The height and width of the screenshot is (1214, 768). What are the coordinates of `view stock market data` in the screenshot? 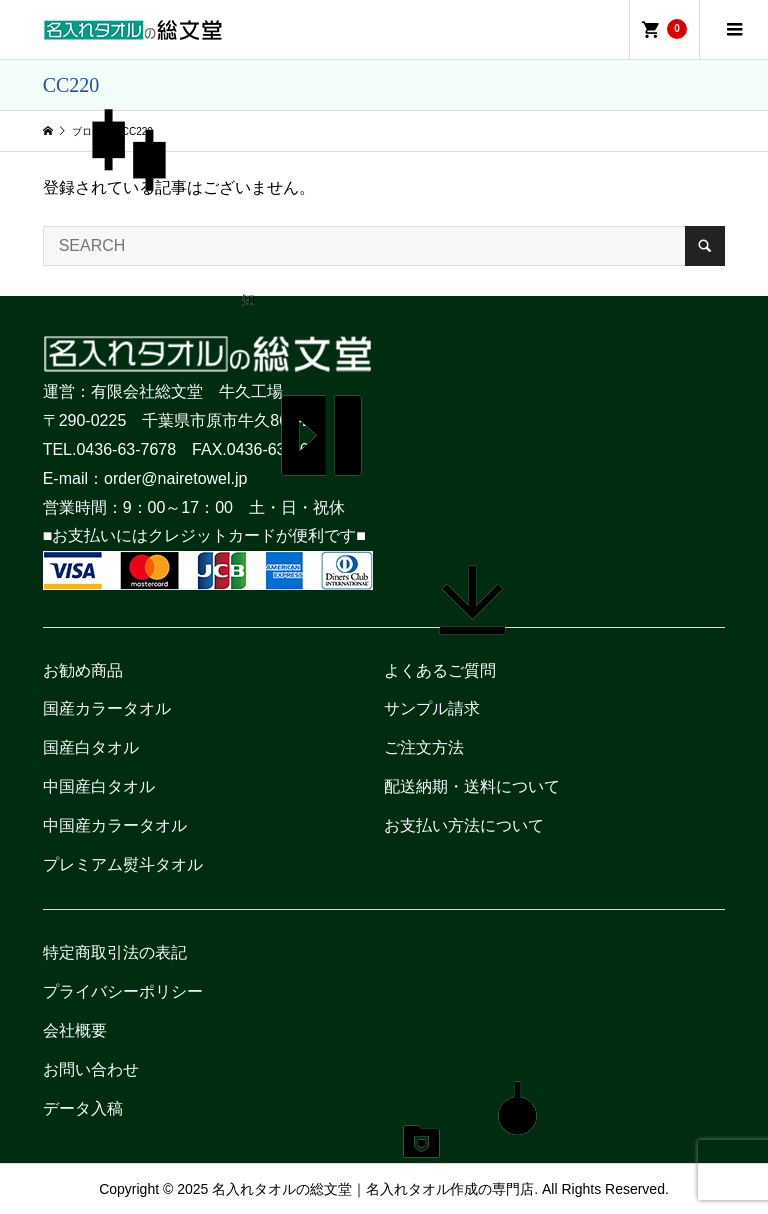 It's located at (129, 150).